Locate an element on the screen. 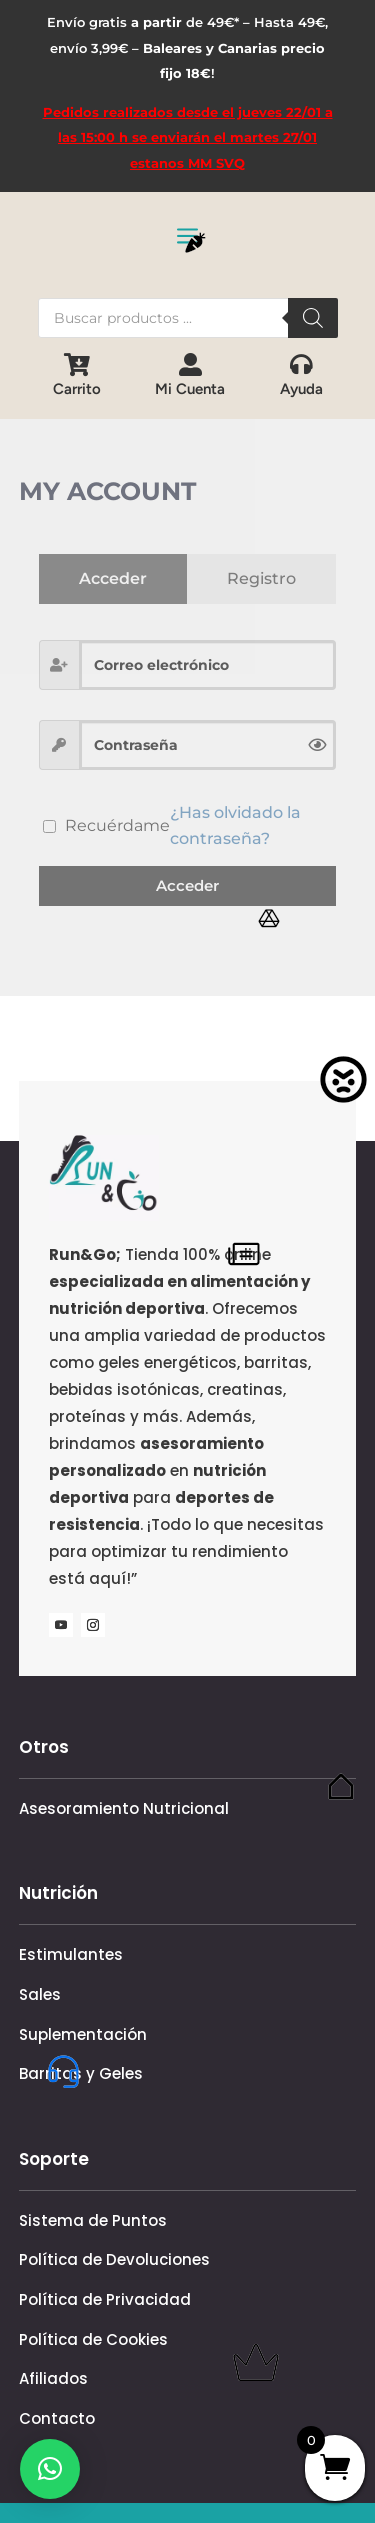  report or flag negative content is located at coordinates (343, 1079).